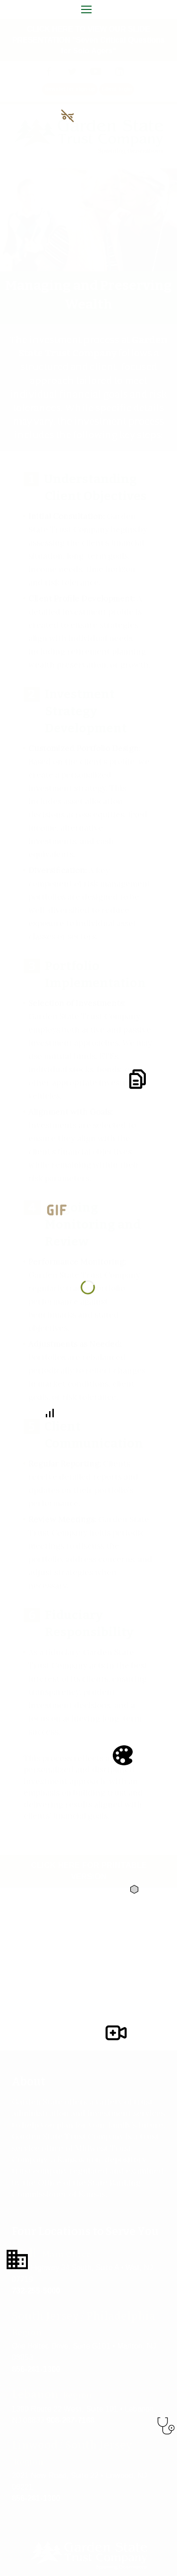  What do you see at coordinates (116, 2033) in the screenshot?
I see `add a new video` at bounding box center [116, 2033].